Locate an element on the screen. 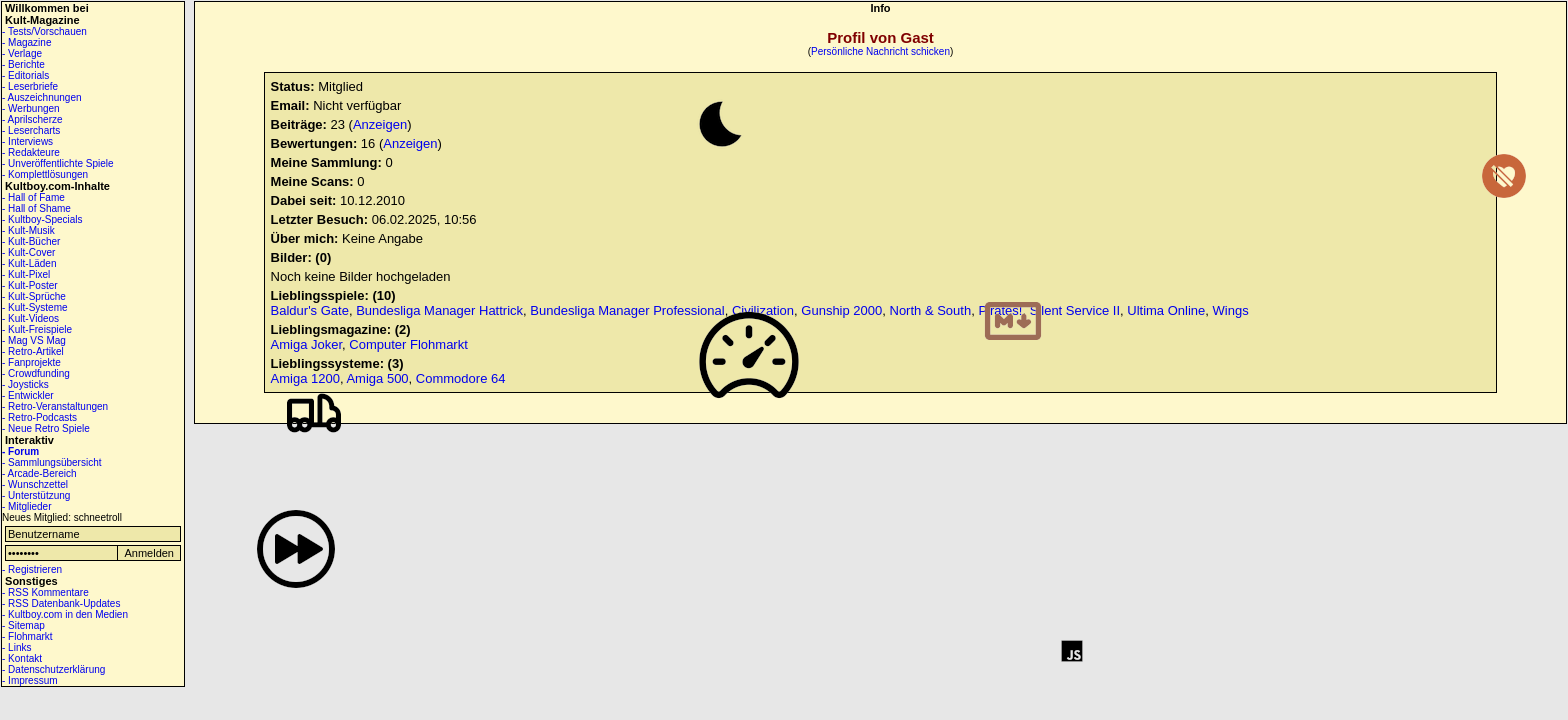 The width and height of the screenshot is (1568, 720). skip forward or fast-forward media playback is located at coordinates (296, 549).